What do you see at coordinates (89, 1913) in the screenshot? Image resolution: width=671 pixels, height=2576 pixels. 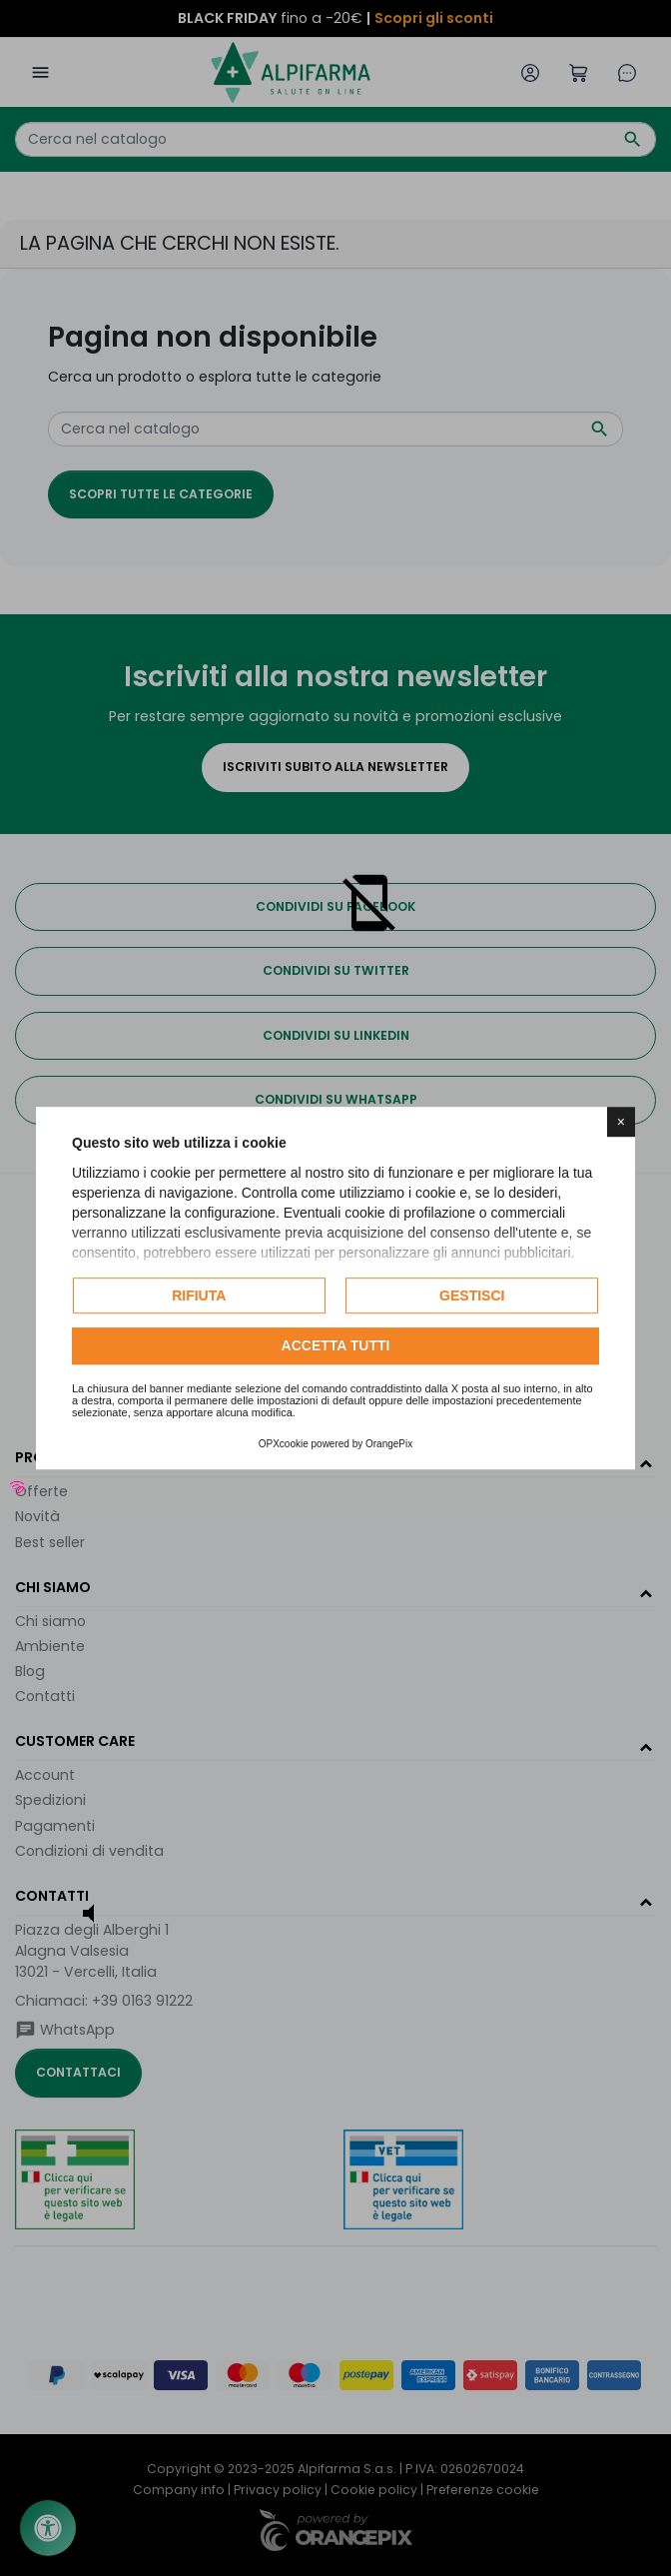 I see `mute audio or turn off sound` at bounding box center [89, 1913].